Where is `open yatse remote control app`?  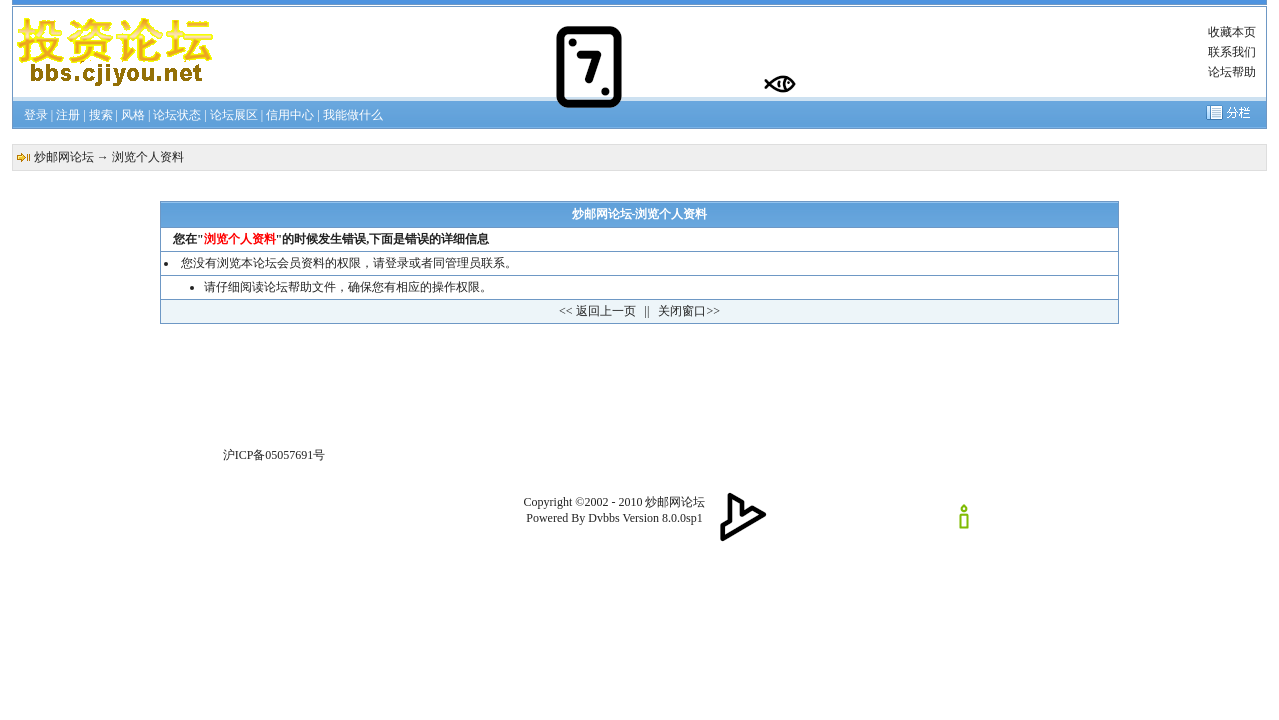 open yatse remote control app is located at coordinates (742, 517).